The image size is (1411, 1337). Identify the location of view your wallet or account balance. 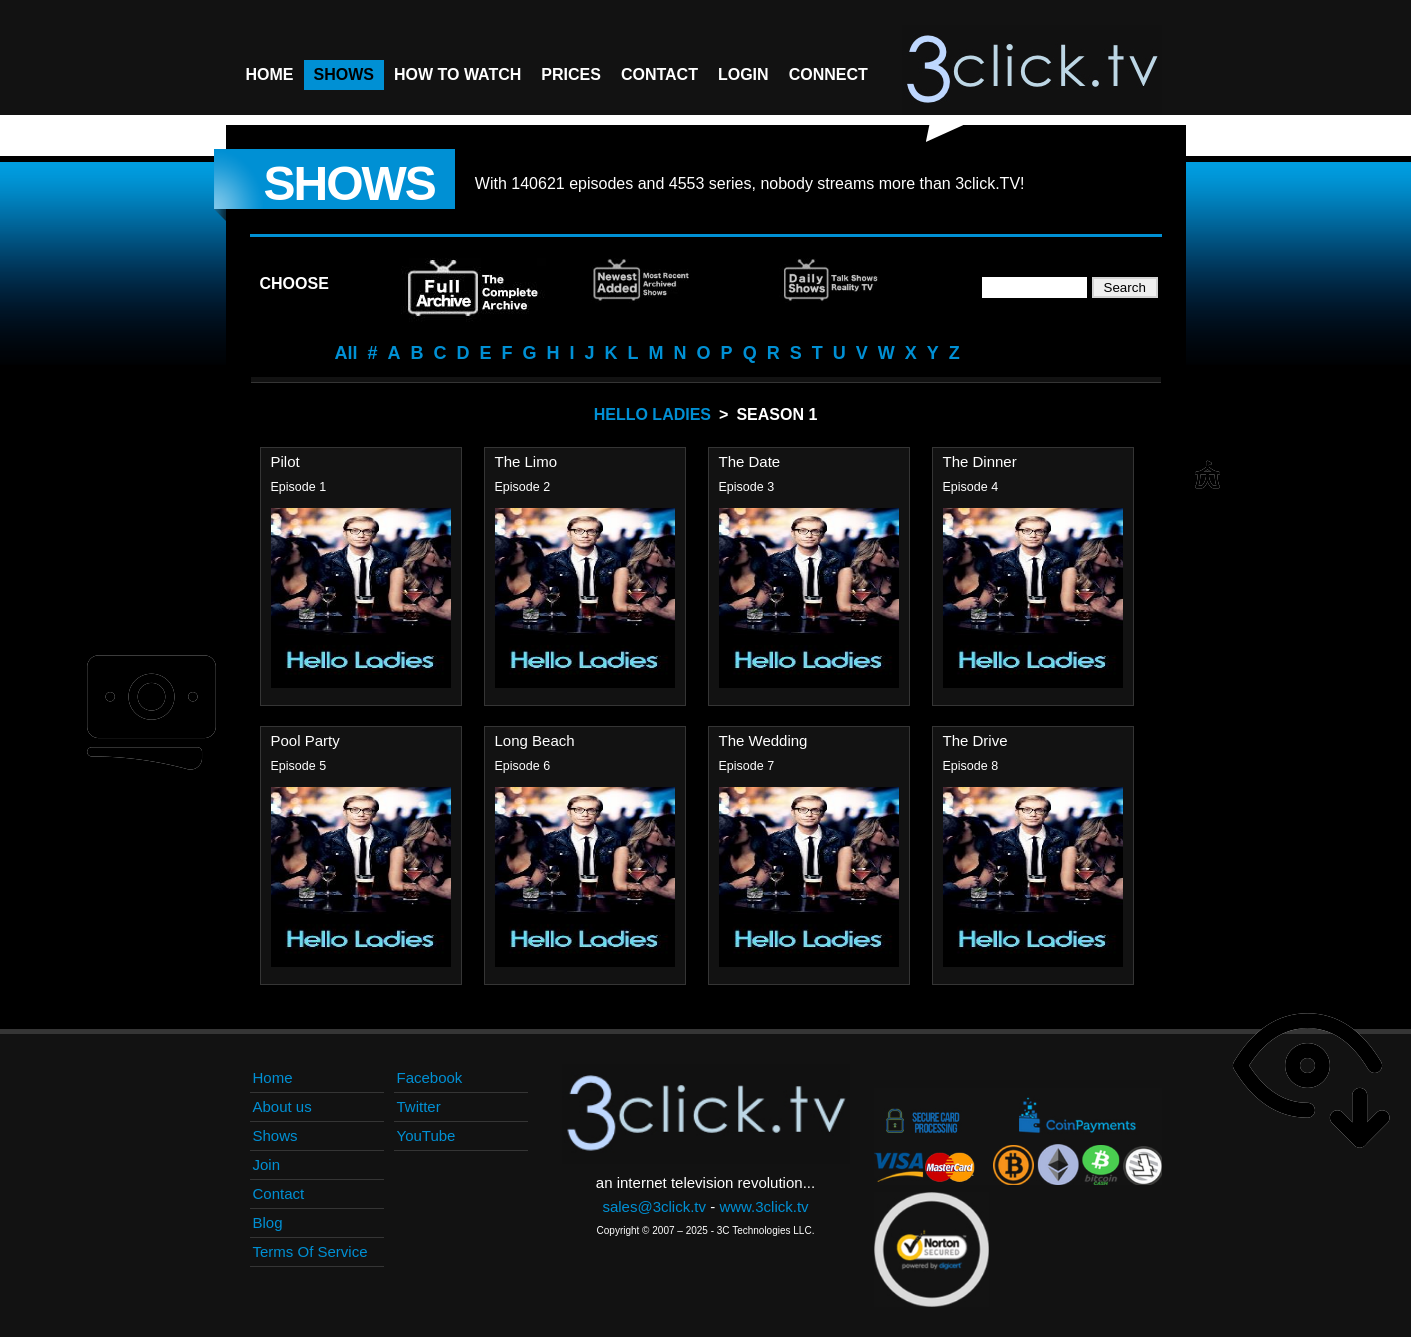
(151, 710).